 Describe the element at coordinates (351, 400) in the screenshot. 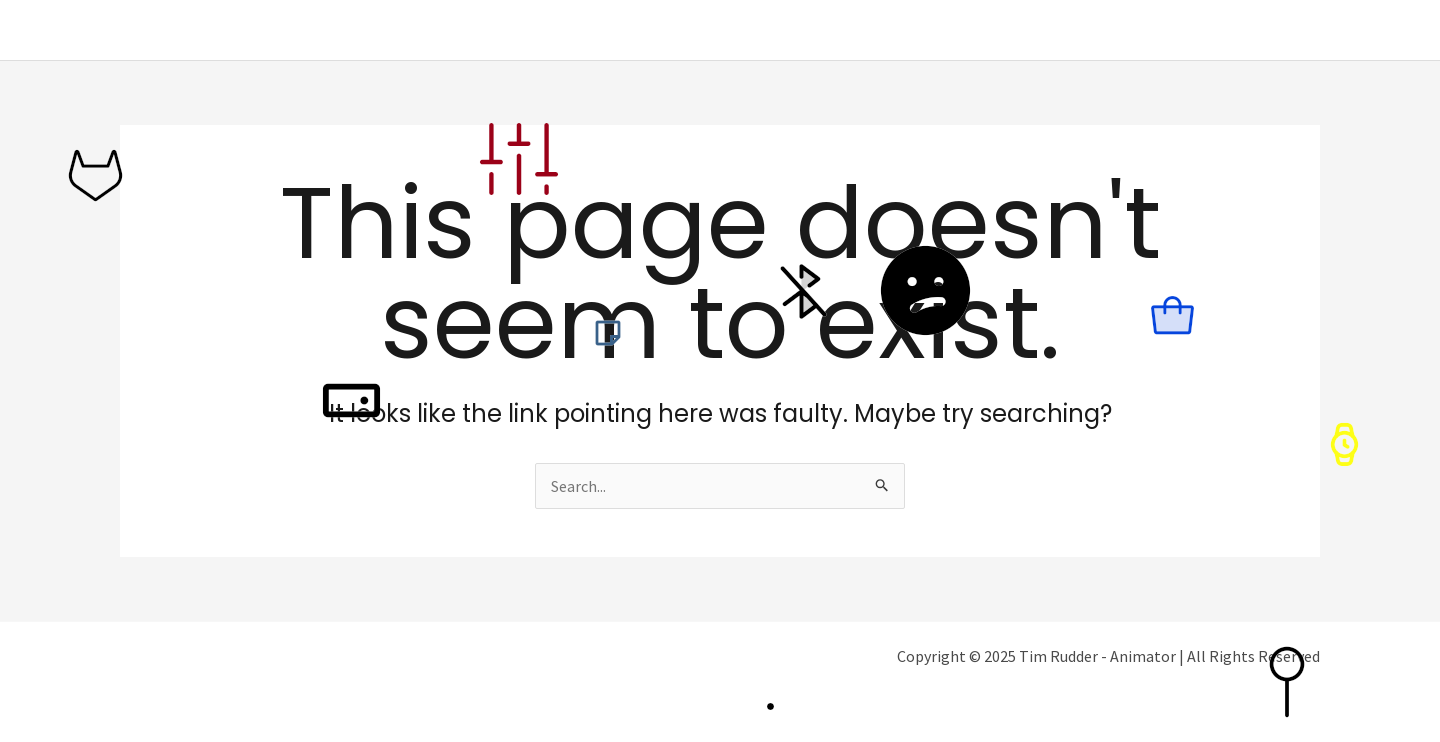

I see `access storage or hard drive settings` at that location.